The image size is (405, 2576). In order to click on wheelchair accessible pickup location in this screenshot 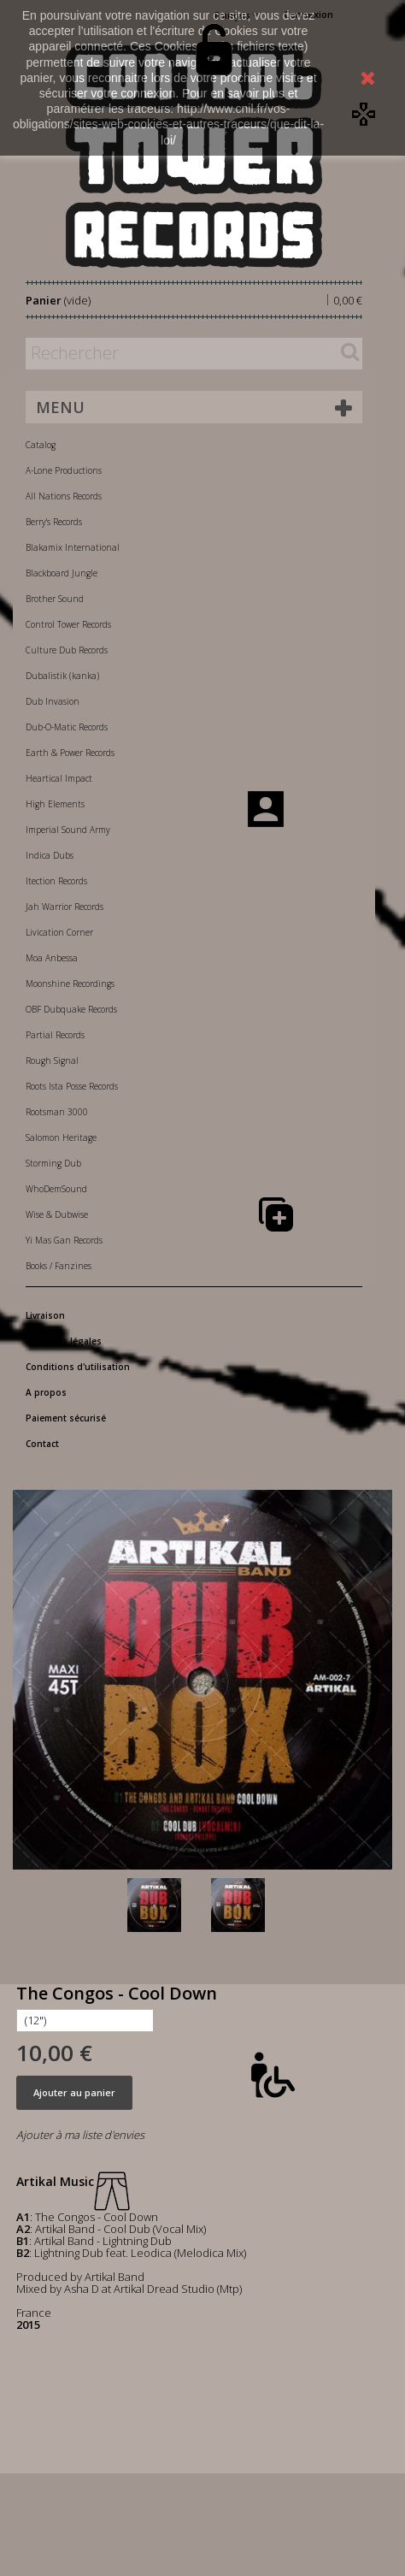, I will do `click(272, 2075)`.